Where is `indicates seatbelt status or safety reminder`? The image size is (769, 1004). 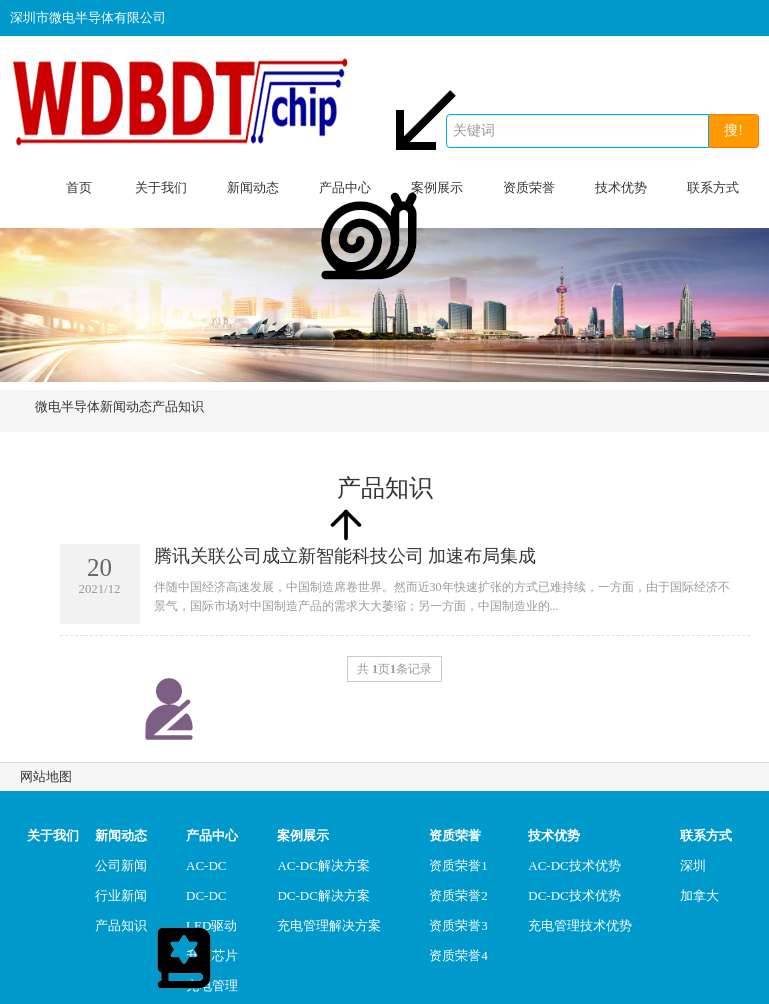
indicates seatbelt status or safety reminder is located at coordinates (169, 709).